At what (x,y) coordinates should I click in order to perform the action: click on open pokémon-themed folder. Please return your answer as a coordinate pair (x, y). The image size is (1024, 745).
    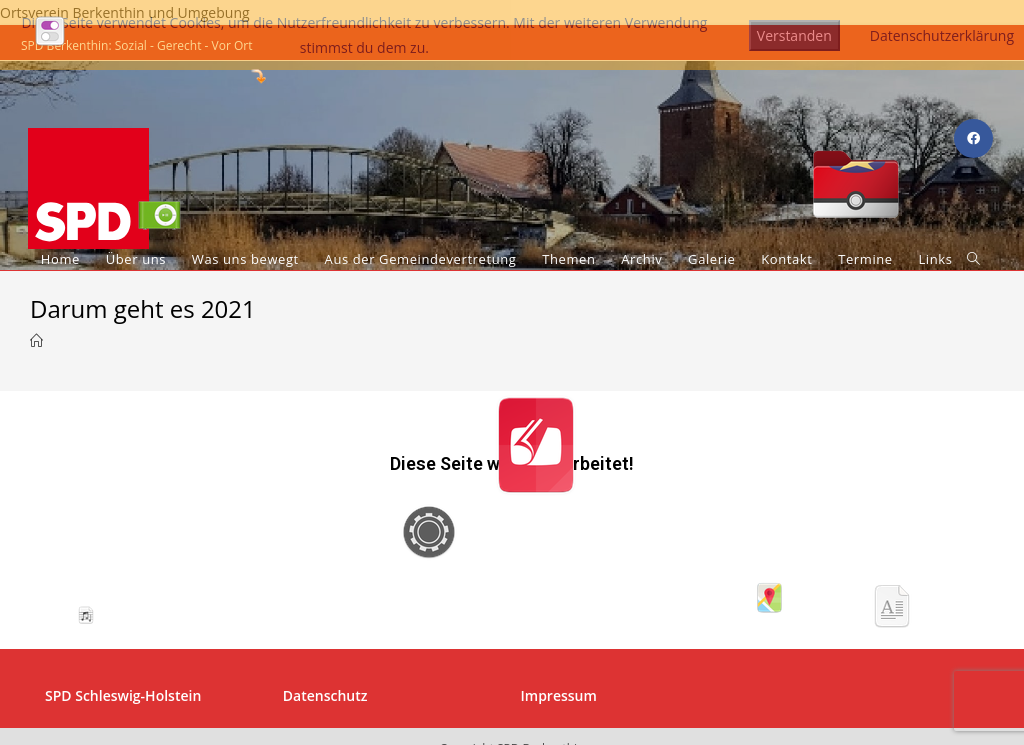
    Looking at the image, I should click on (855, 186).